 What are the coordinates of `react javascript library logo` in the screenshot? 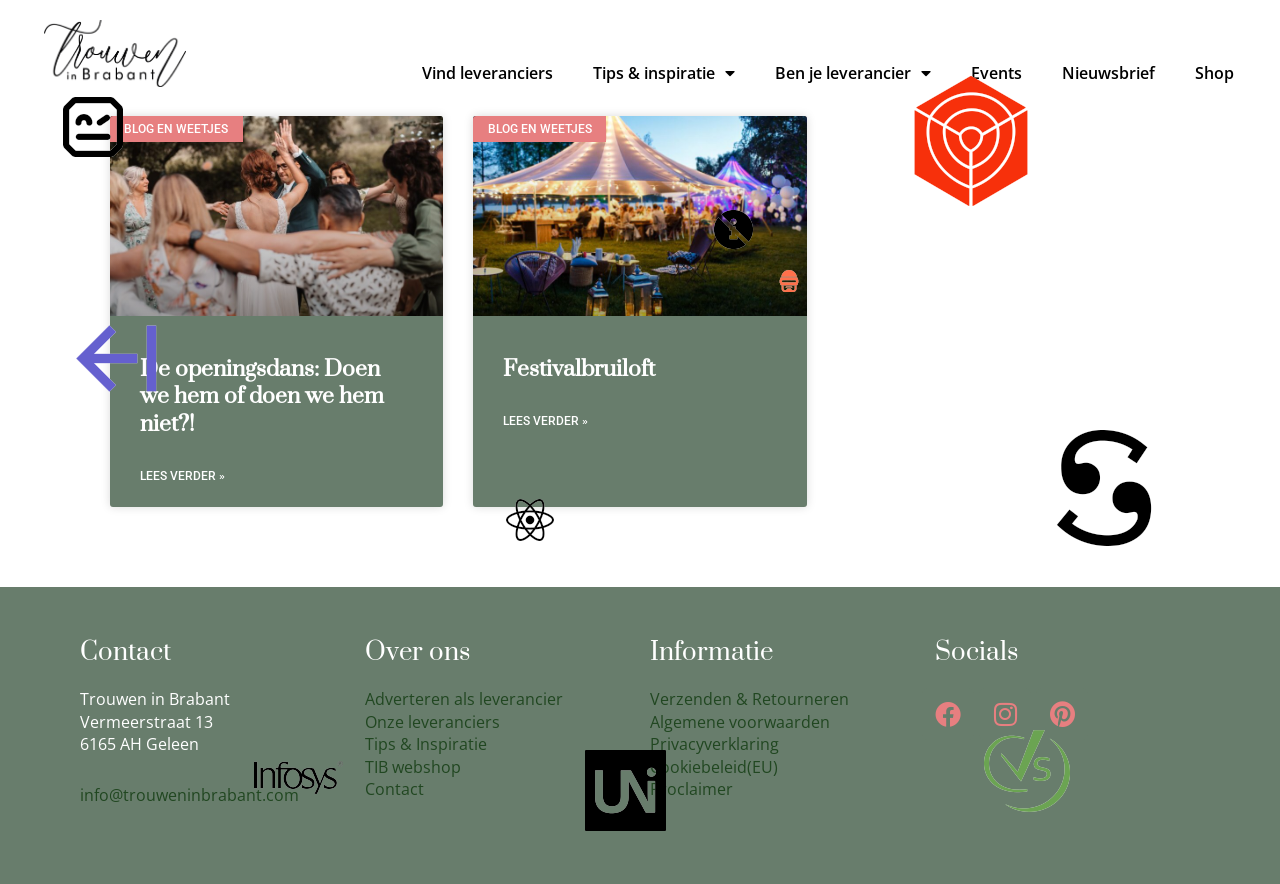 It's located at (530, 520).